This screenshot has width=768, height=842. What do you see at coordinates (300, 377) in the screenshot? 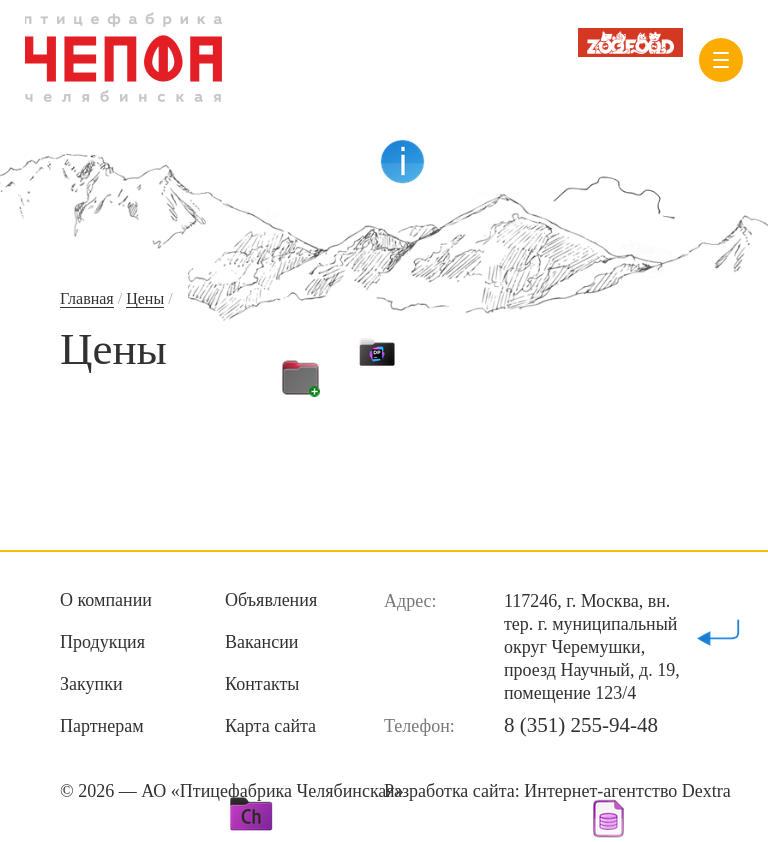
I see `create a new folder` at bounding box center [300, 377].